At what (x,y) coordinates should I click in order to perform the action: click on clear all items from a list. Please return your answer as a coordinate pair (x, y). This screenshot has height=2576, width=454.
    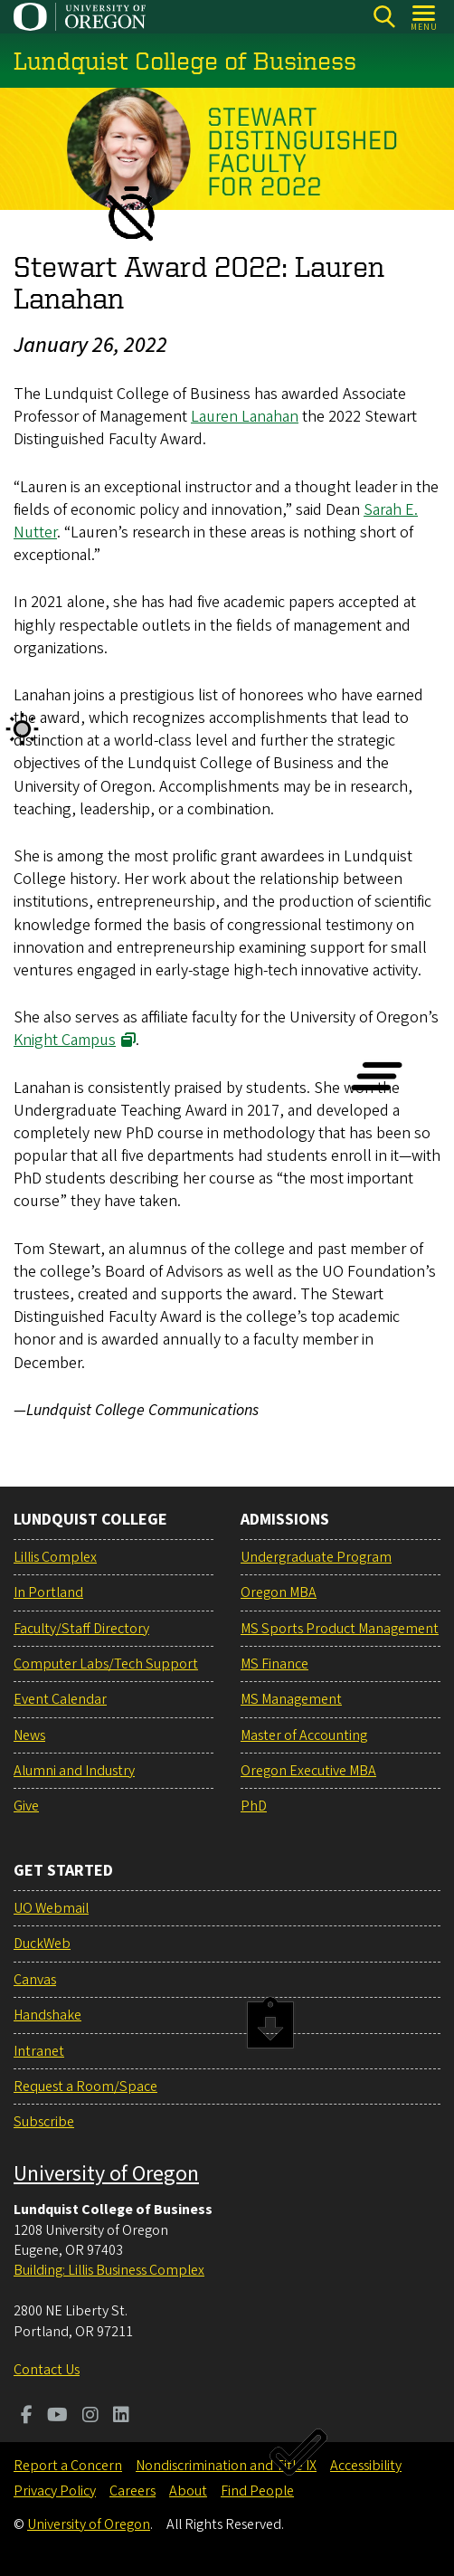
    Looking at the image, I should click on (376, 1076).